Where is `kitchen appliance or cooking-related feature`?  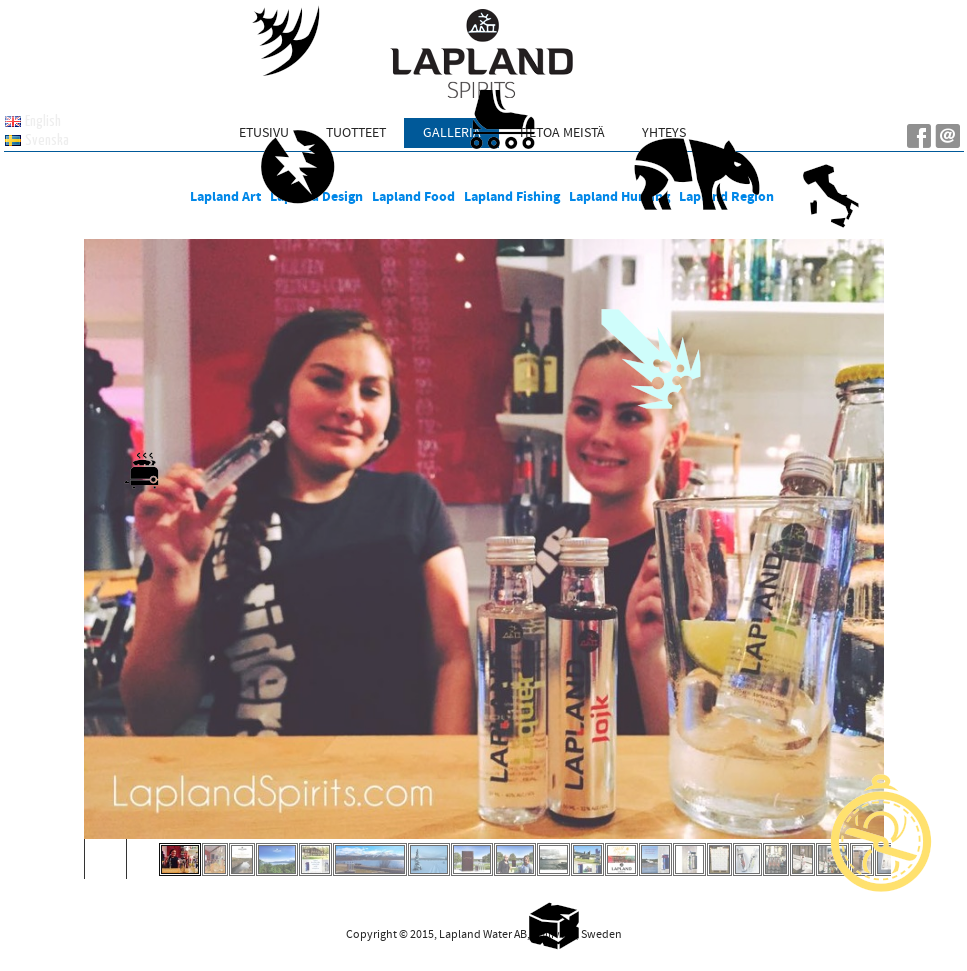 kitchen appliance or cooking-related feature is located at coordinates (141, 470).